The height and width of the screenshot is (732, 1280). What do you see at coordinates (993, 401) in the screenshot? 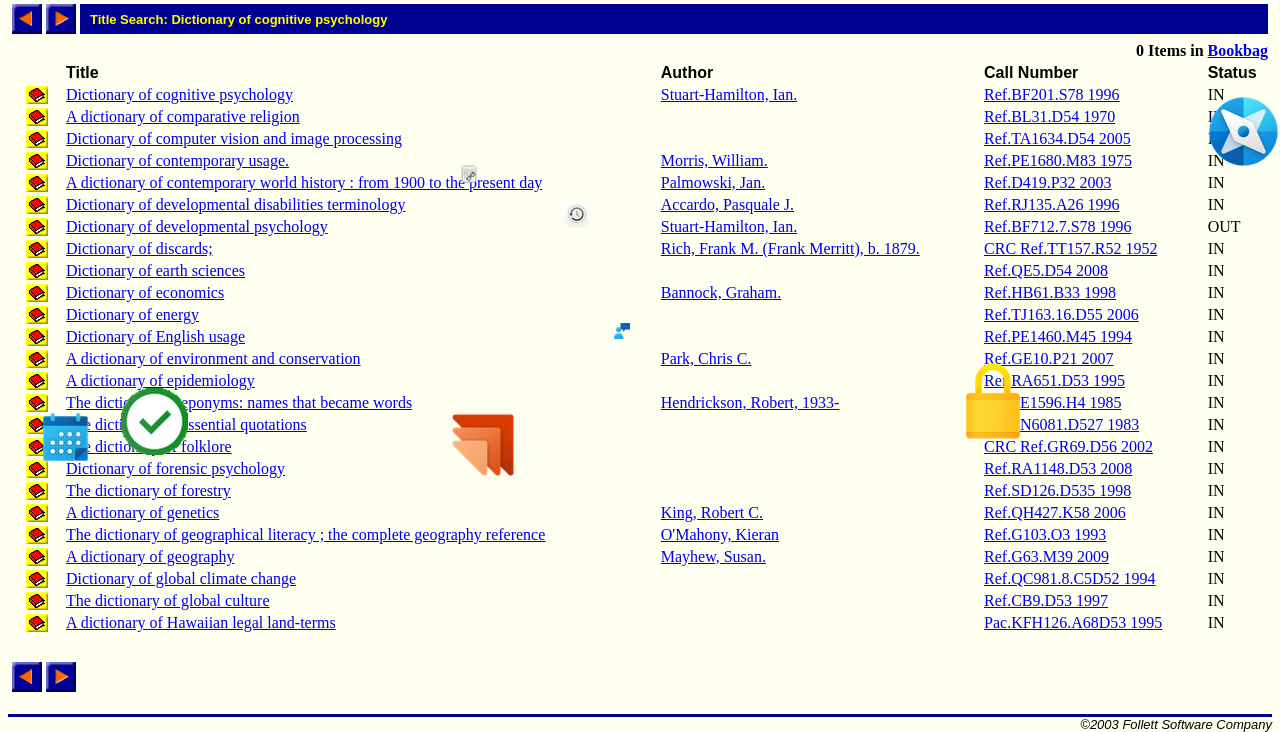
I see `lock or secure this item` at bounding box center [993, 401].